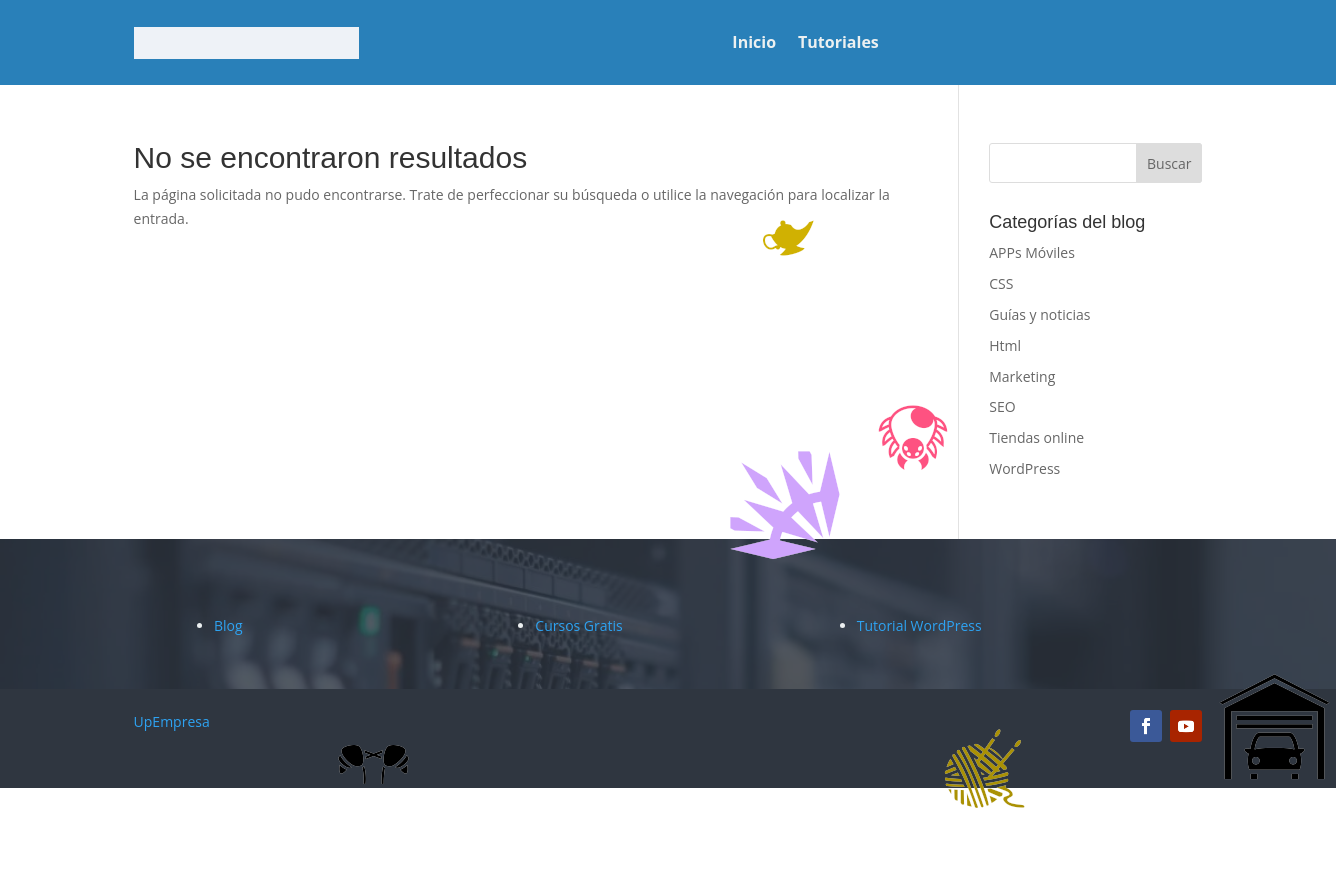  Describe the element at coordinates (1274, 723) in the screenshot. I see `access garage or parking settings` at that location.